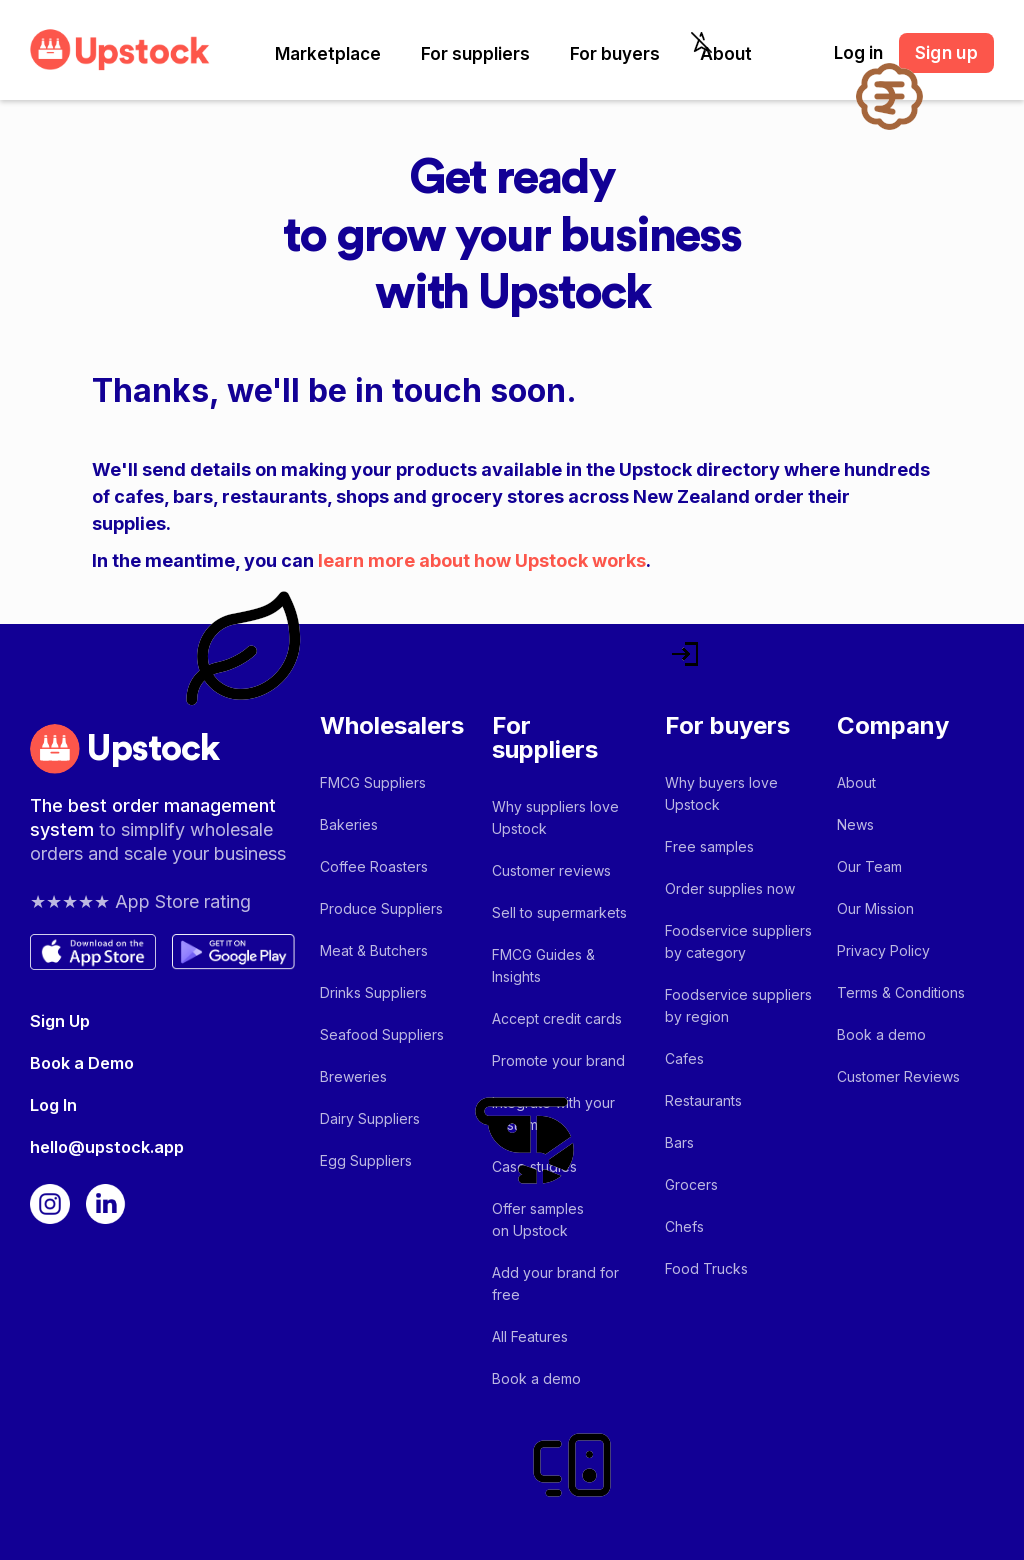 The width and height of the screenshot is (1024, 1560). What do you see at coordinates (701, 42) in the screenshot?
I see `disable navigation or GPS tracking` at bounding box center [701, 42].